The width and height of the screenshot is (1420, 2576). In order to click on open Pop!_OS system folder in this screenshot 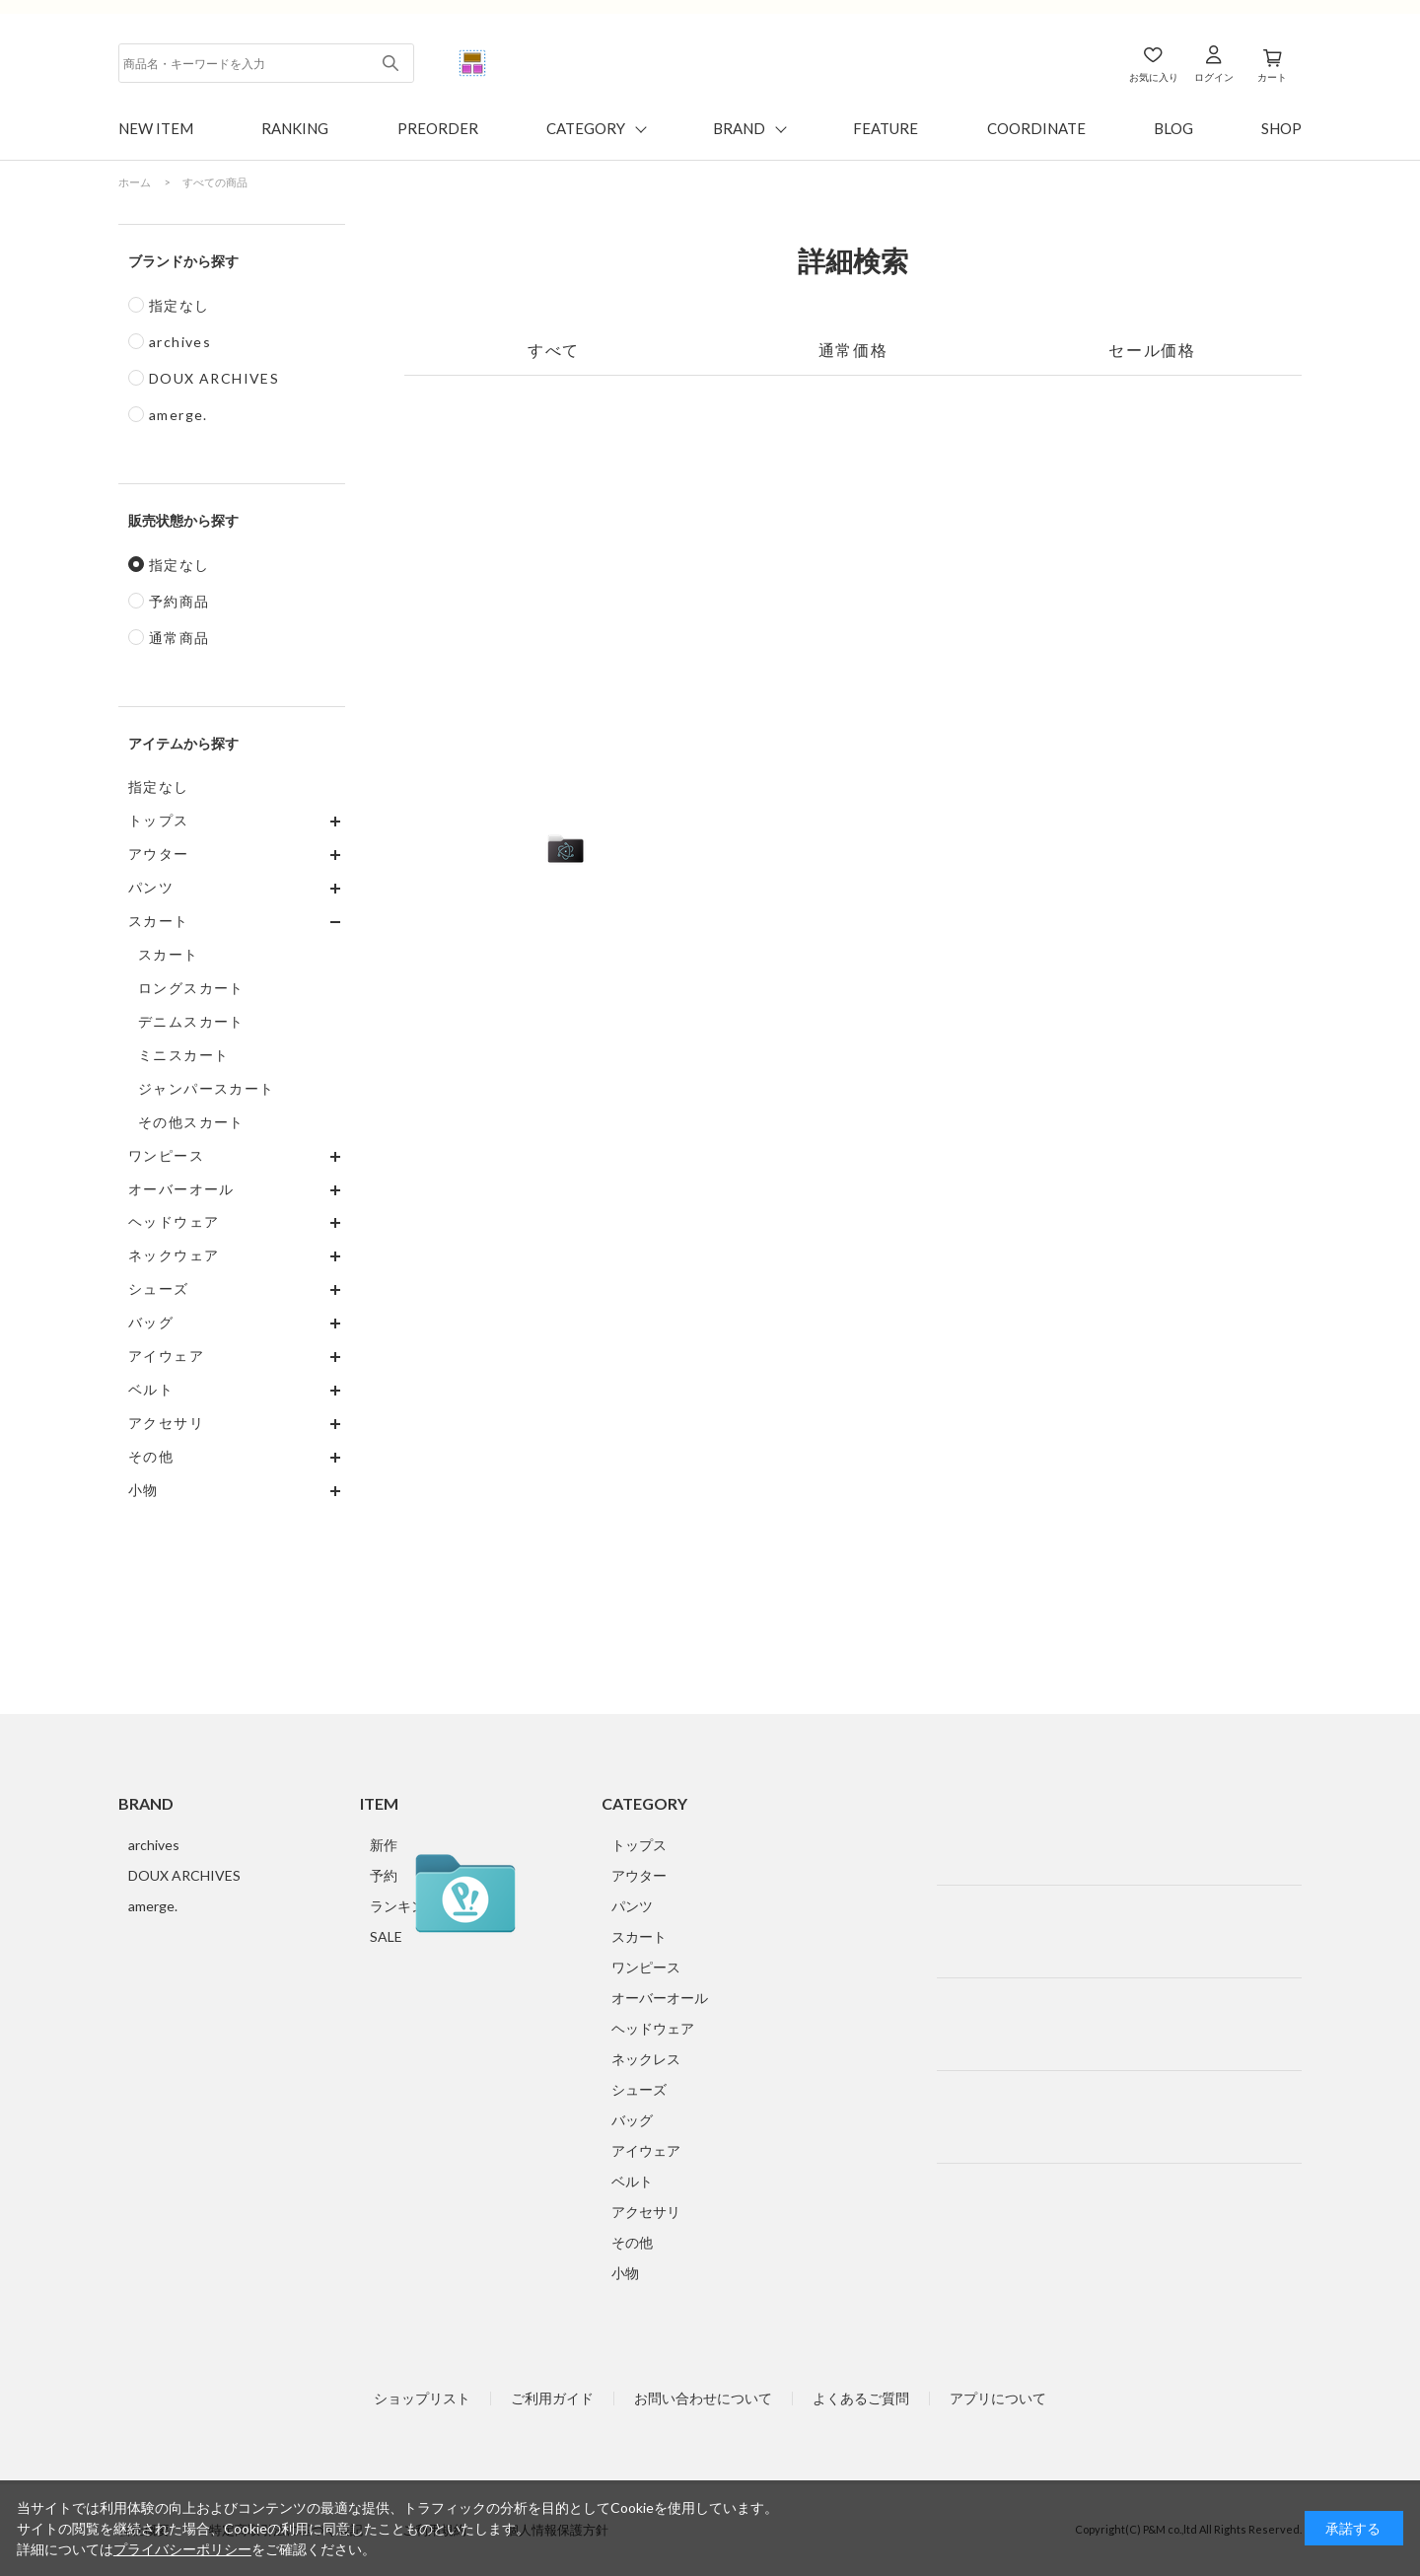, I will do `click(464, 1896)`.